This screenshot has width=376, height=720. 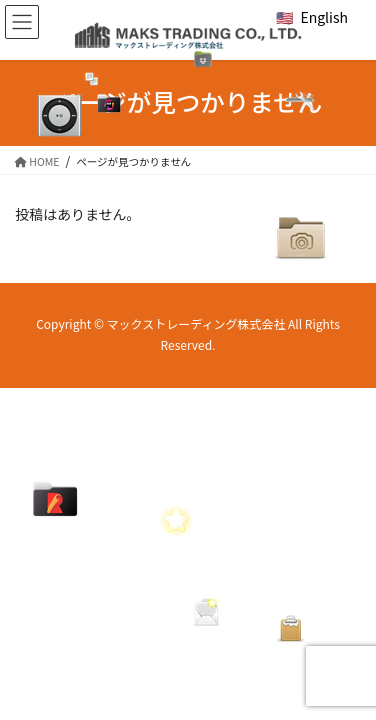 What do you see at coordinates (206, 612) in the screenshot?
I see `compose a new email message` at bounding box center [206, 612].